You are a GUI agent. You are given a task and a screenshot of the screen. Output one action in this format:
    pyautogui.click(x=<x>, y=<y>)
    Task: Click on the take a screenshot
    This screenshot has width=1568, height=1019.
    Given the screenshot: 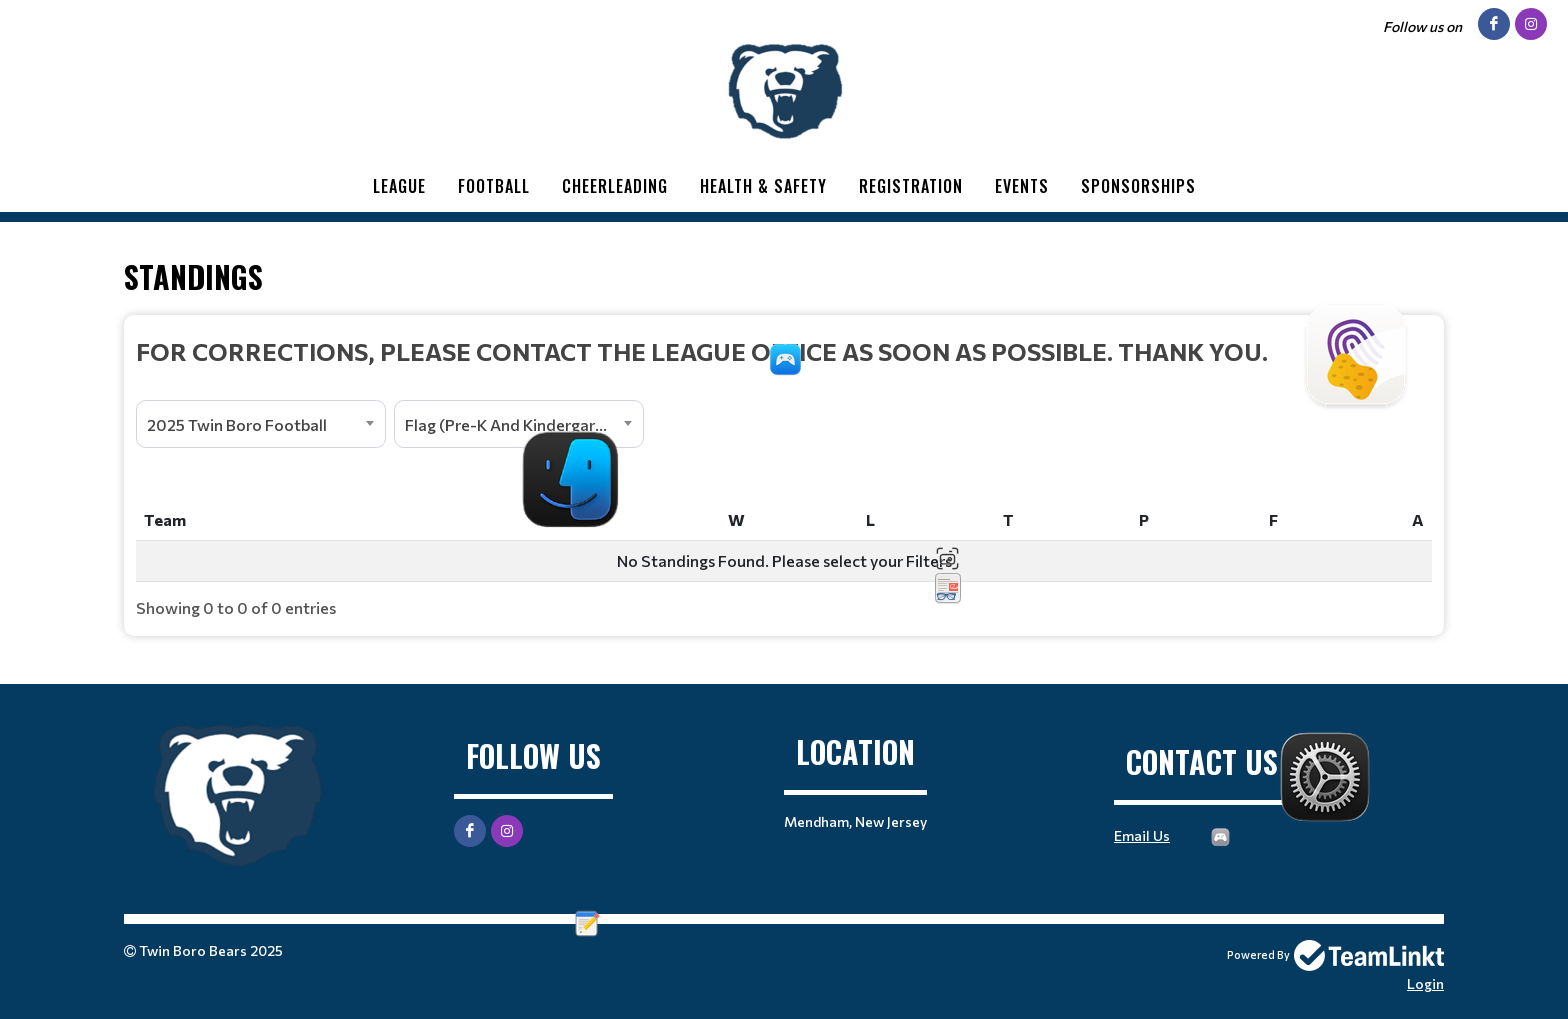 What is the action you would take?
    pyautogui.click(x=947, y=558)
    